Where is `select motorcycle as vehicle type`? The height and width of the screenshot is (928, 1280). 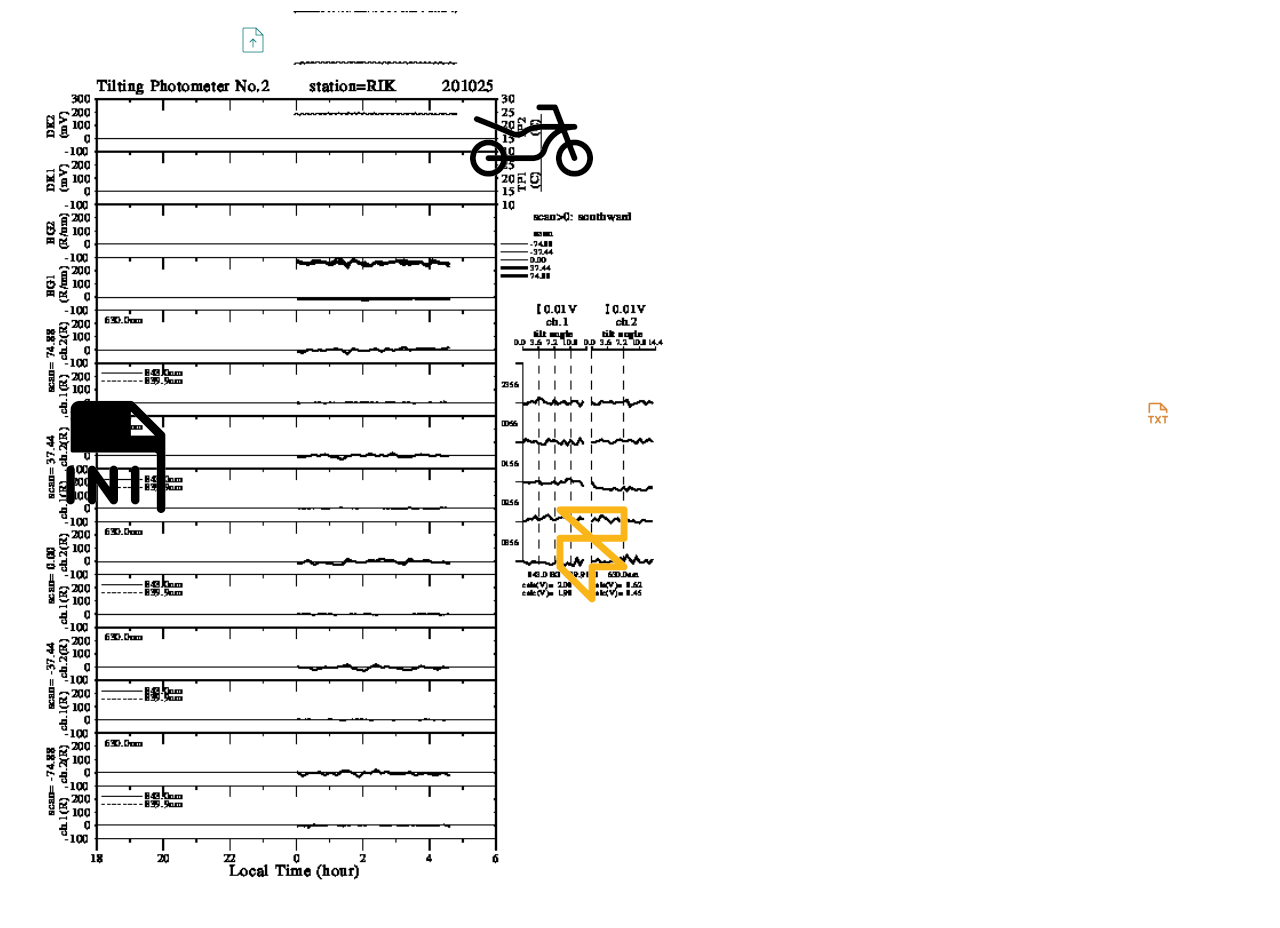 select motorcycle as vehicle type is located at coordinates (531, 142).